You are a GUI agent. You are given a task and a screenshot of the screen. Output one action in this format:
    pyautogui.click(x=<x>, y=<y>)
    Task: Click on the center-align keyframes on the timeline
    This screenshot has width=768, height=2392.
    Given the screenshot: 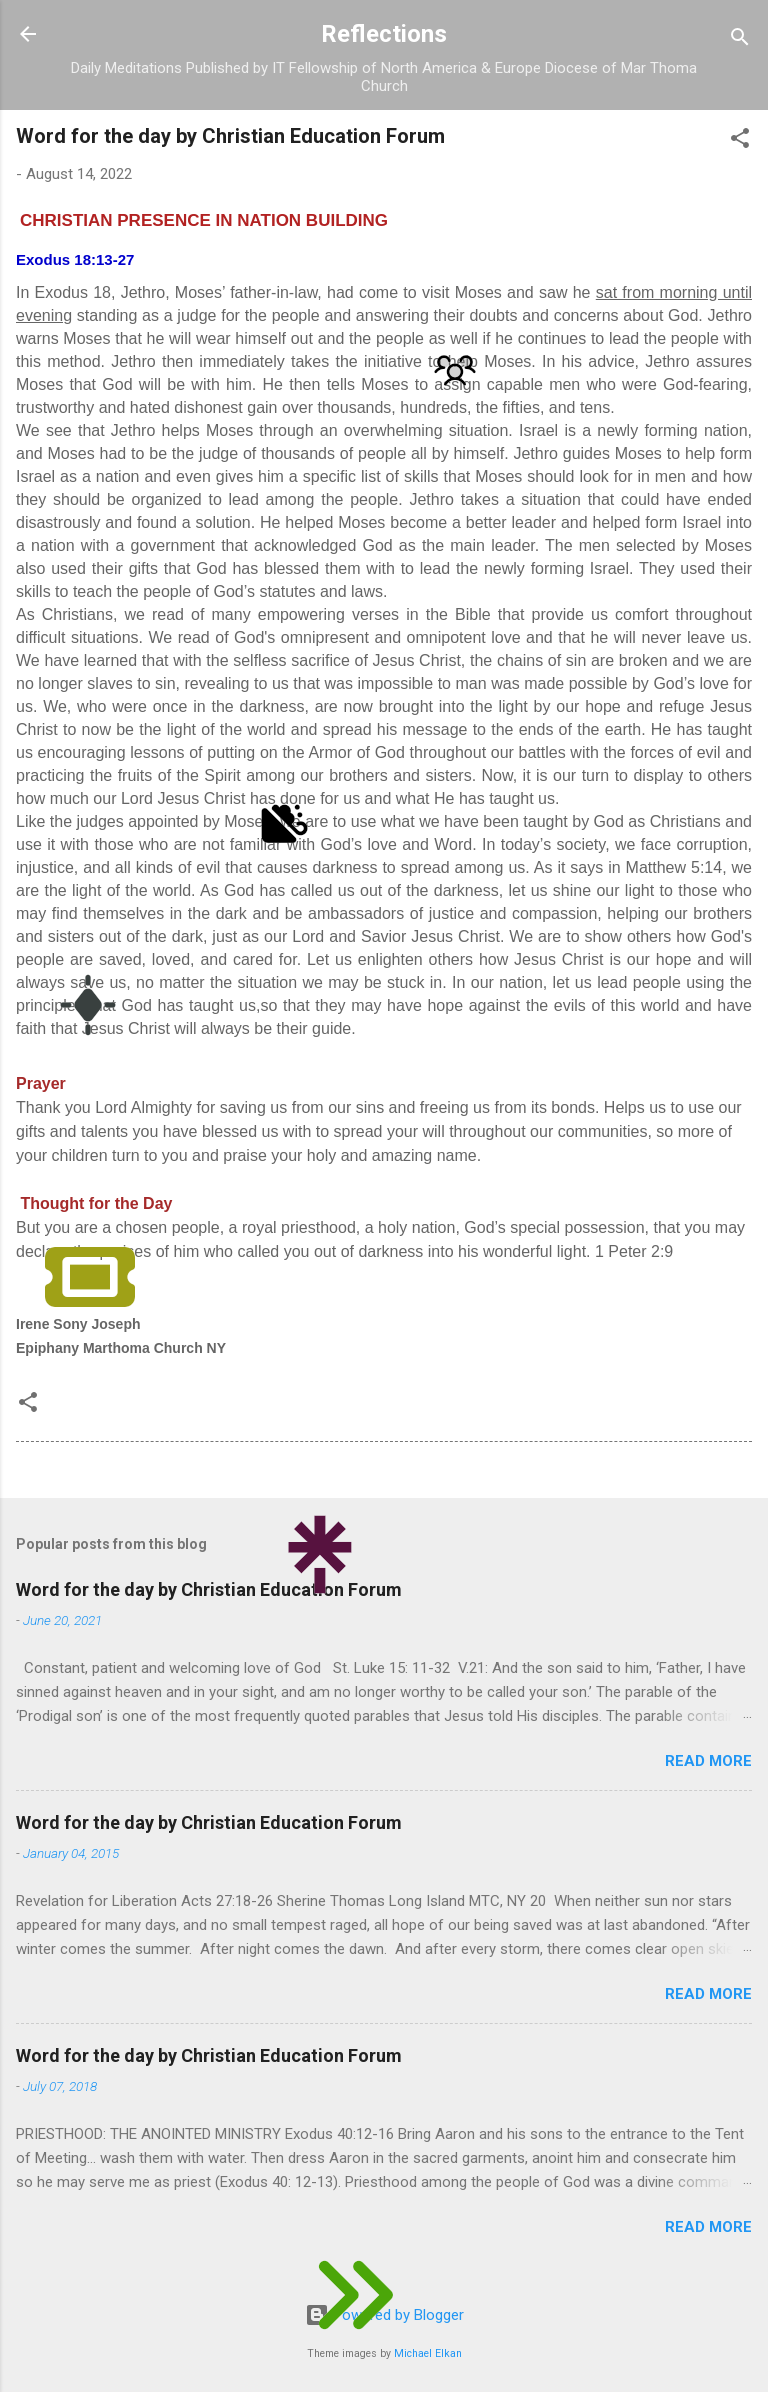 What is the action you would take?
    pyautogui.click(x=88, y=1005)
    